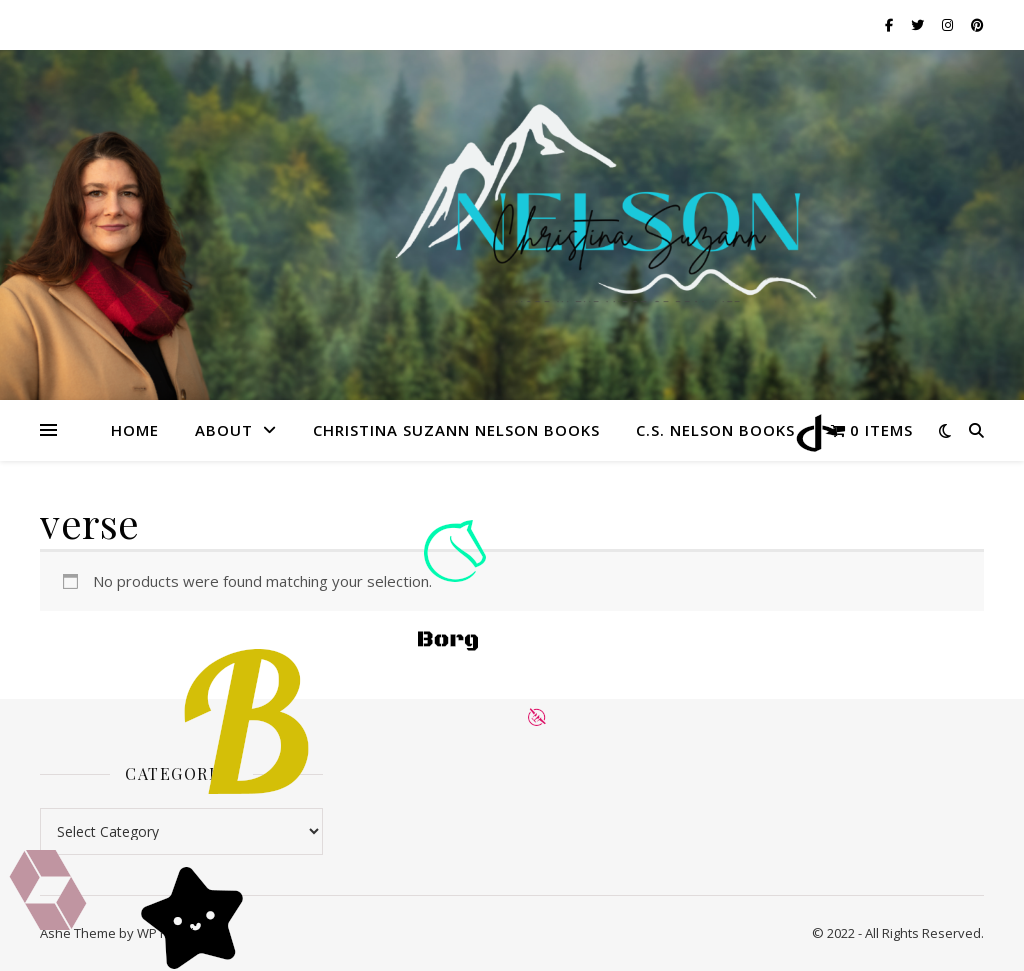 Image resolution: width=1024 pixels, height=971 pixels. What do you see at coordinates (246, 721) in the screenshot?
I see `buefy framework logo` at bounding box center [246, 721].